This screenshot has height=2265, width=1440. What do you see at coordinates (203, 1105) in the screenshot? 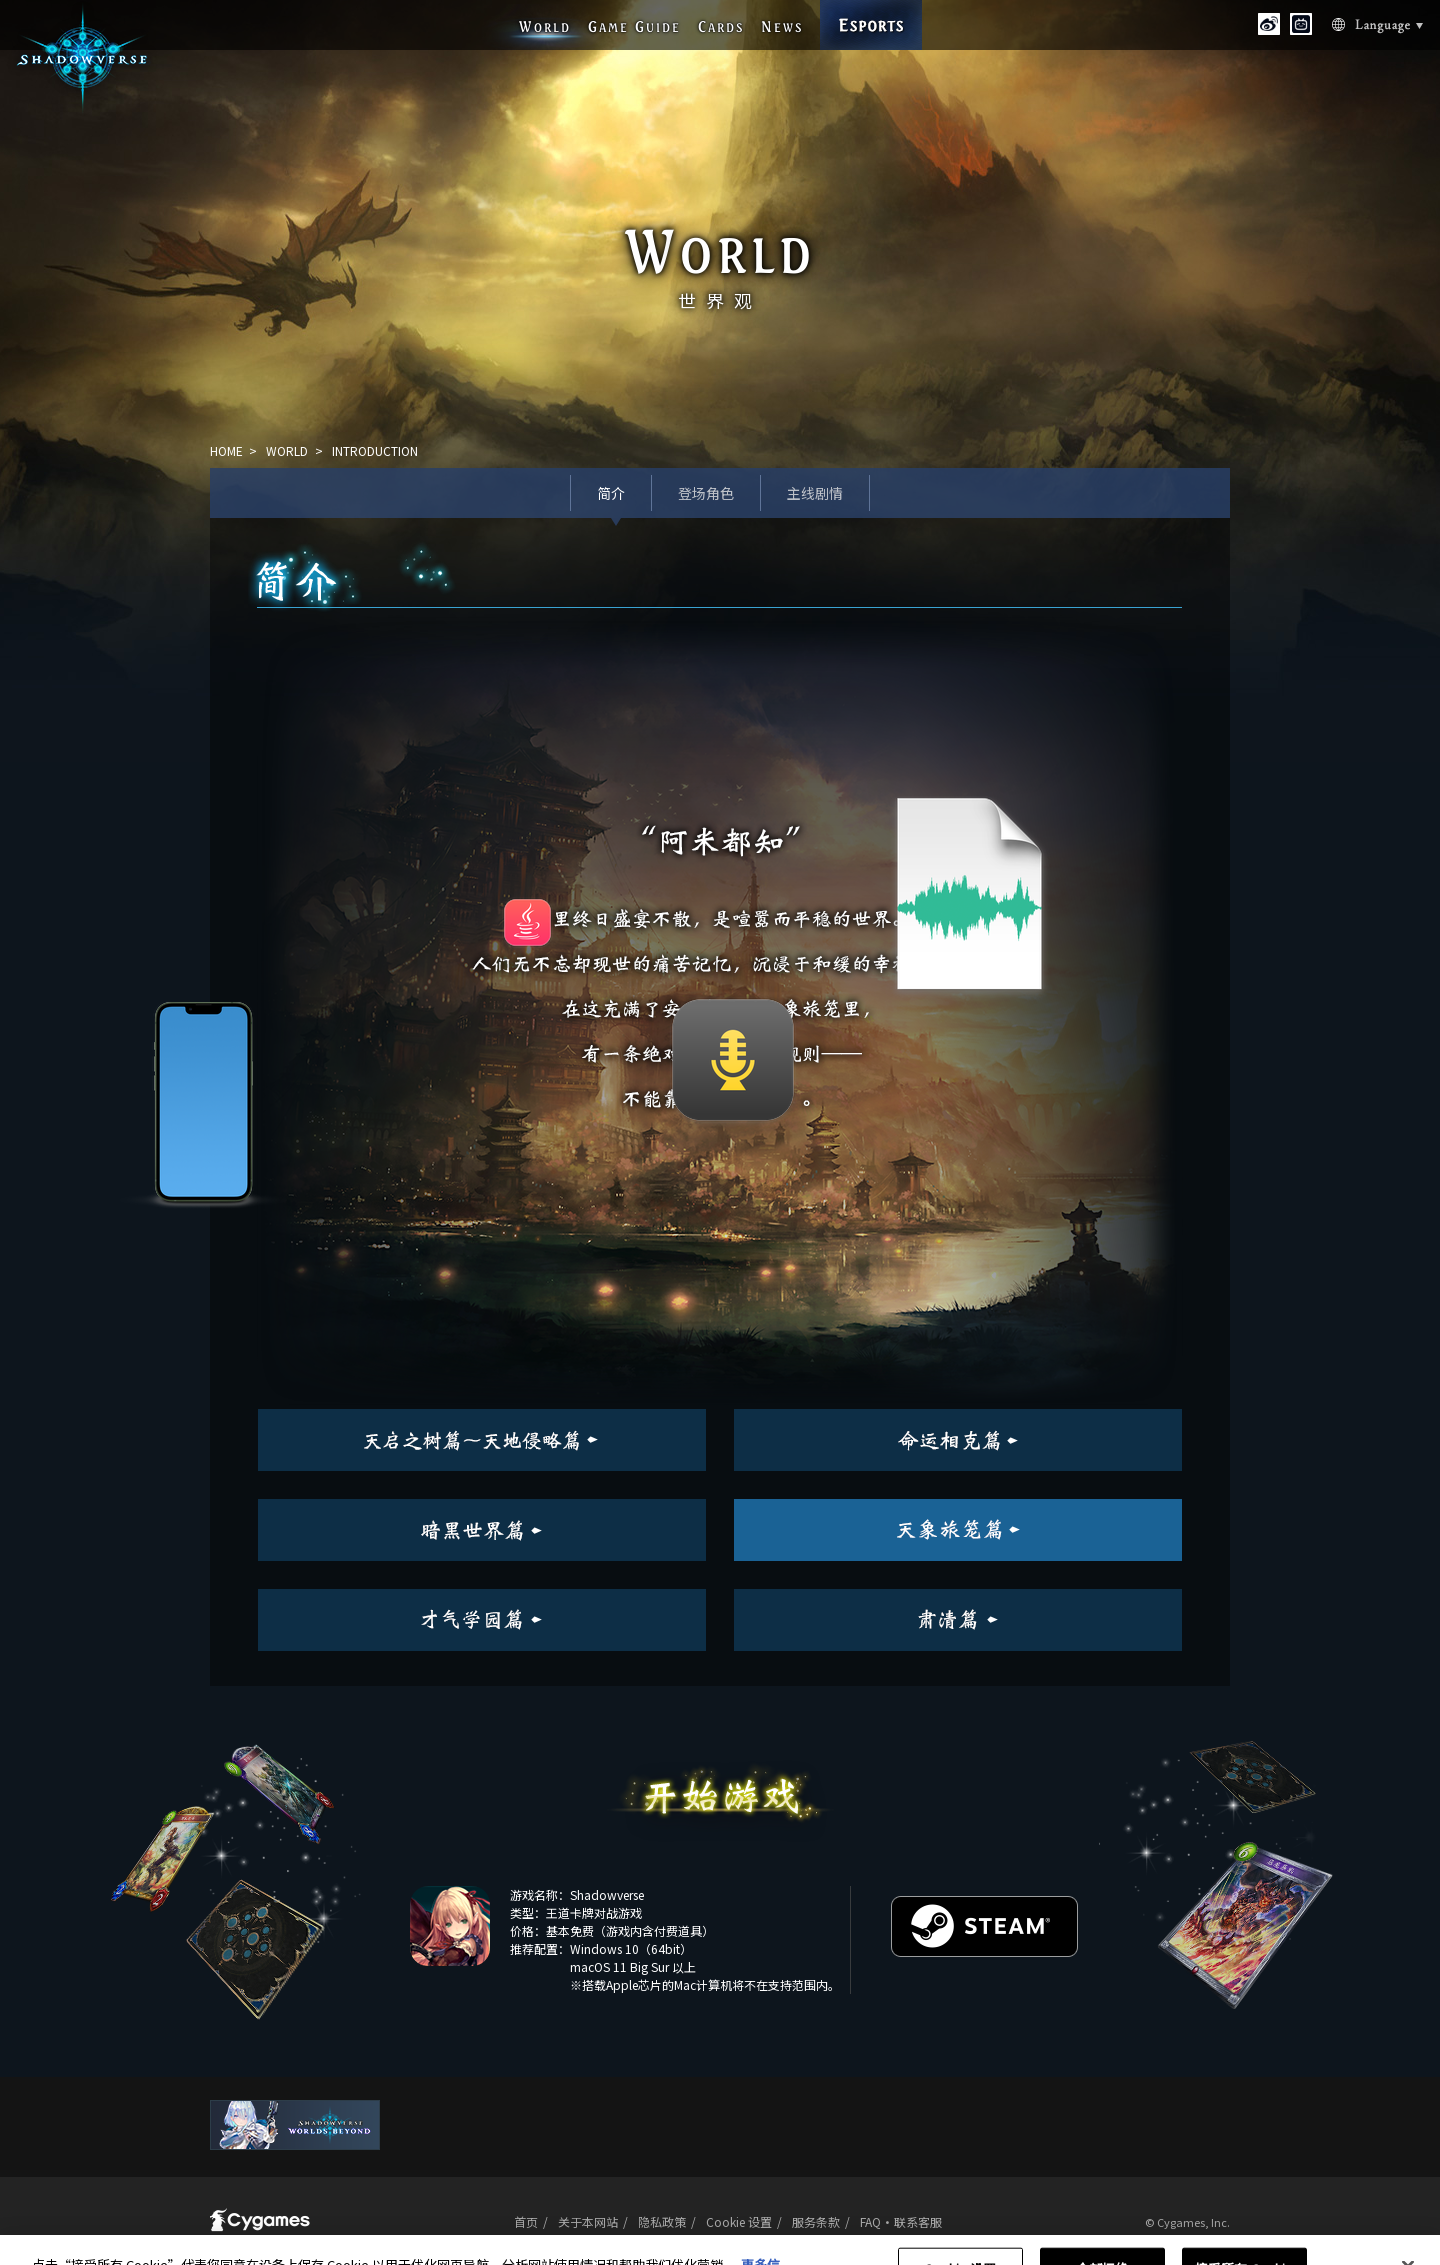
I see `iPhone 13 device icon` at bounding box center [203, 1105].